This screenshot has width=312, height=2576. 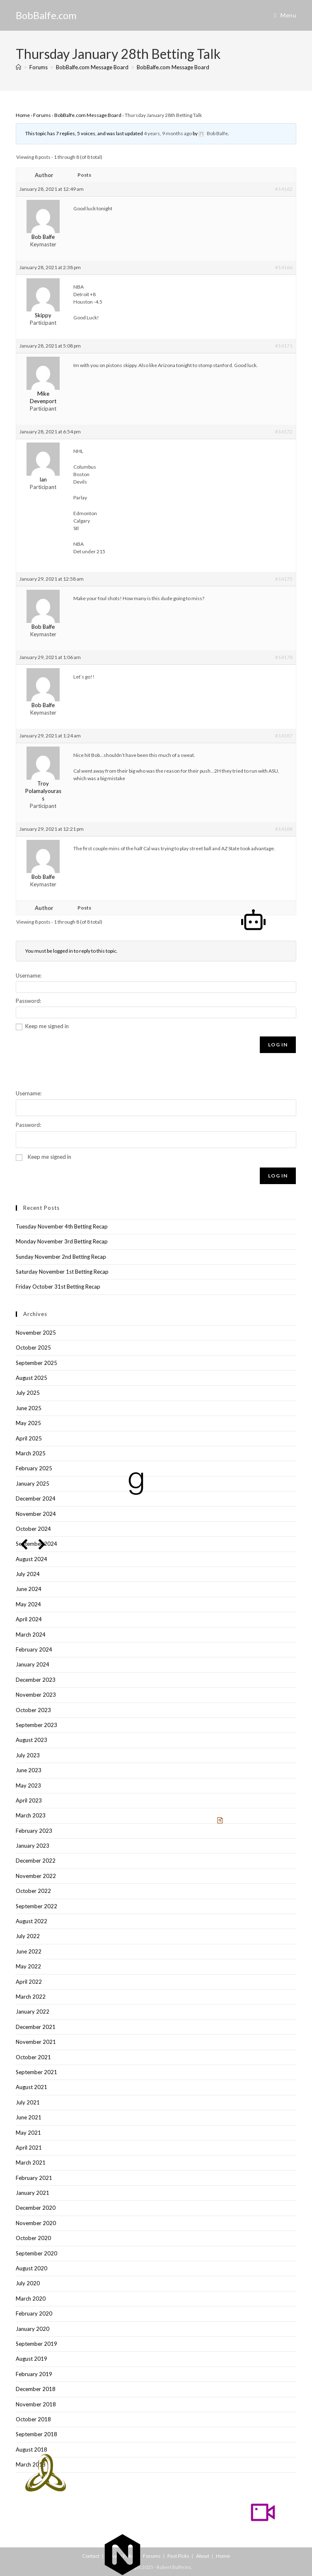 What do you see at coordinates (136, 1484) in the screenshot?
I see `link to Goodreads profile` at bounding box center [136, 1484].